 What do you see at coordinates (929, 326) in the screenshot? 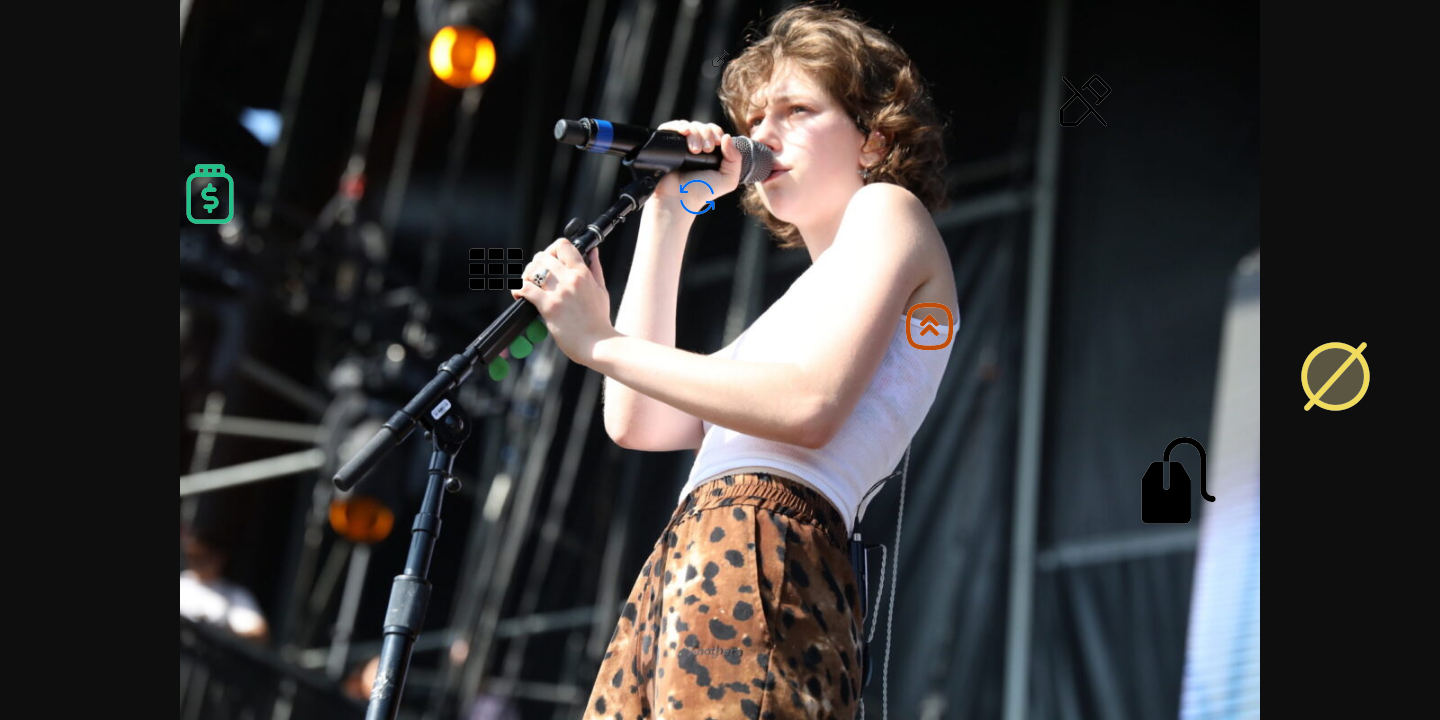
I see `scroll to top of page` at bounding box center [929, 326].